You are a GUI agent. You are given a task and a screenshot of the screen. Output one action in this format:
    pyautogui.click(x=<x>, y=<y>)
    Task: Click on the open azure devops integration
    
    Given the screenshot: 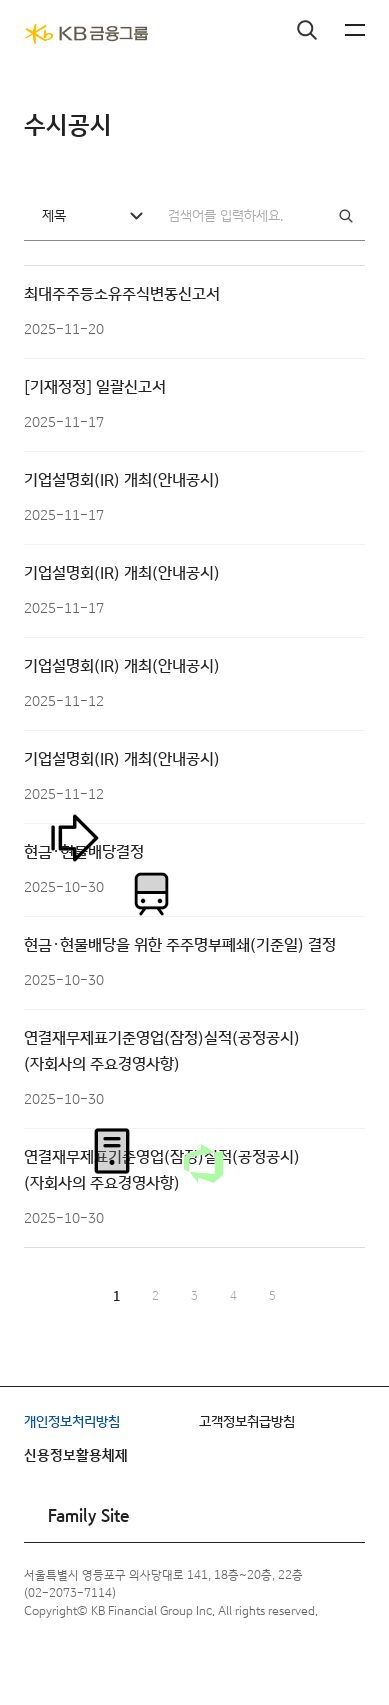 What is the action you would take?
    pyautogui.click(x=203, y=1163)
    